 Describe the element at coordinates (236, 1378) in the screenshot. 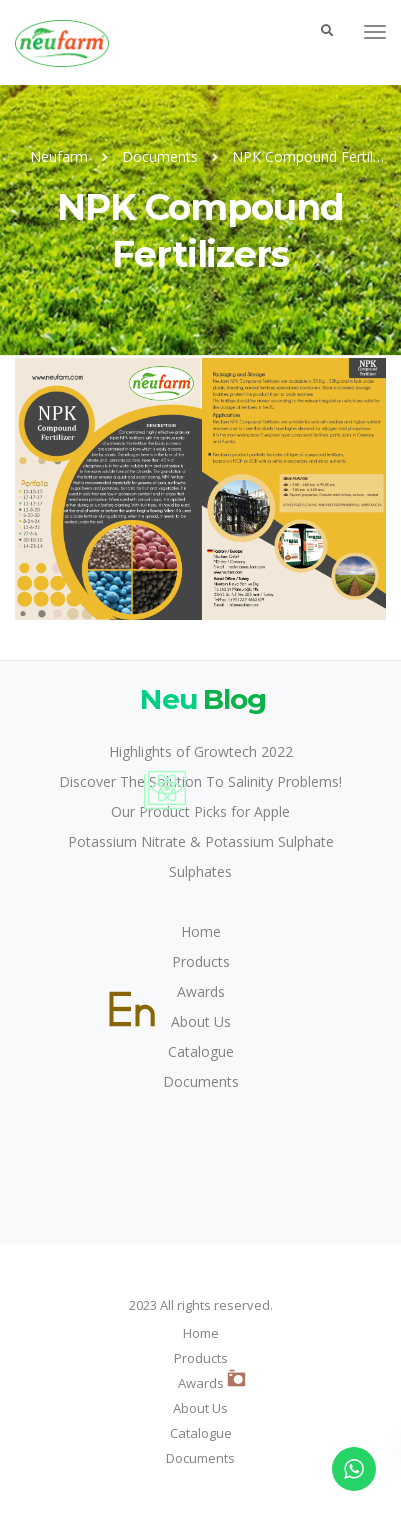

I see `open camera to take a photo` at that location.